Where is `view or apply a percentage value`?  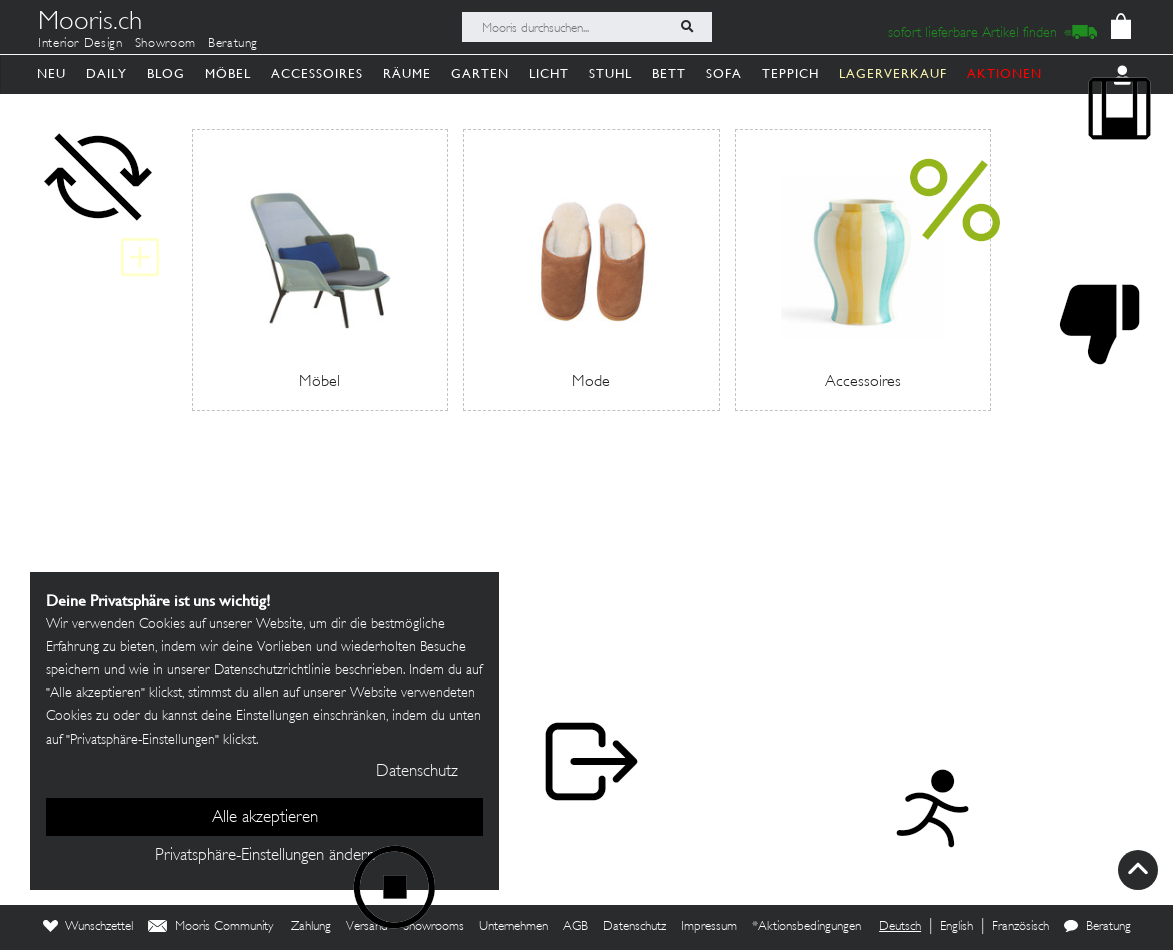
view or apply a percentage value is located at coordinates (955, 200).